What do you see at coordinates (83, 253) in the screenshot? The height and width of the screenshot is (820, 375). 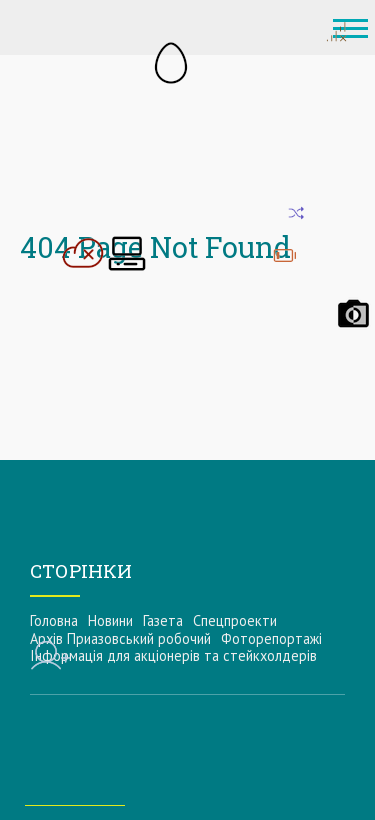 I see `disconnect from cloud storage` at bounding box center [83, 253].